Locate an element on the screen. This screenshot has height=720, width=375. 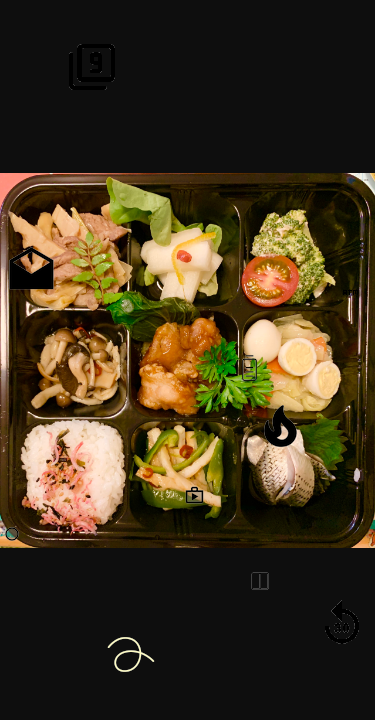
split editor view horizontally is located at coordinates (259, 580).